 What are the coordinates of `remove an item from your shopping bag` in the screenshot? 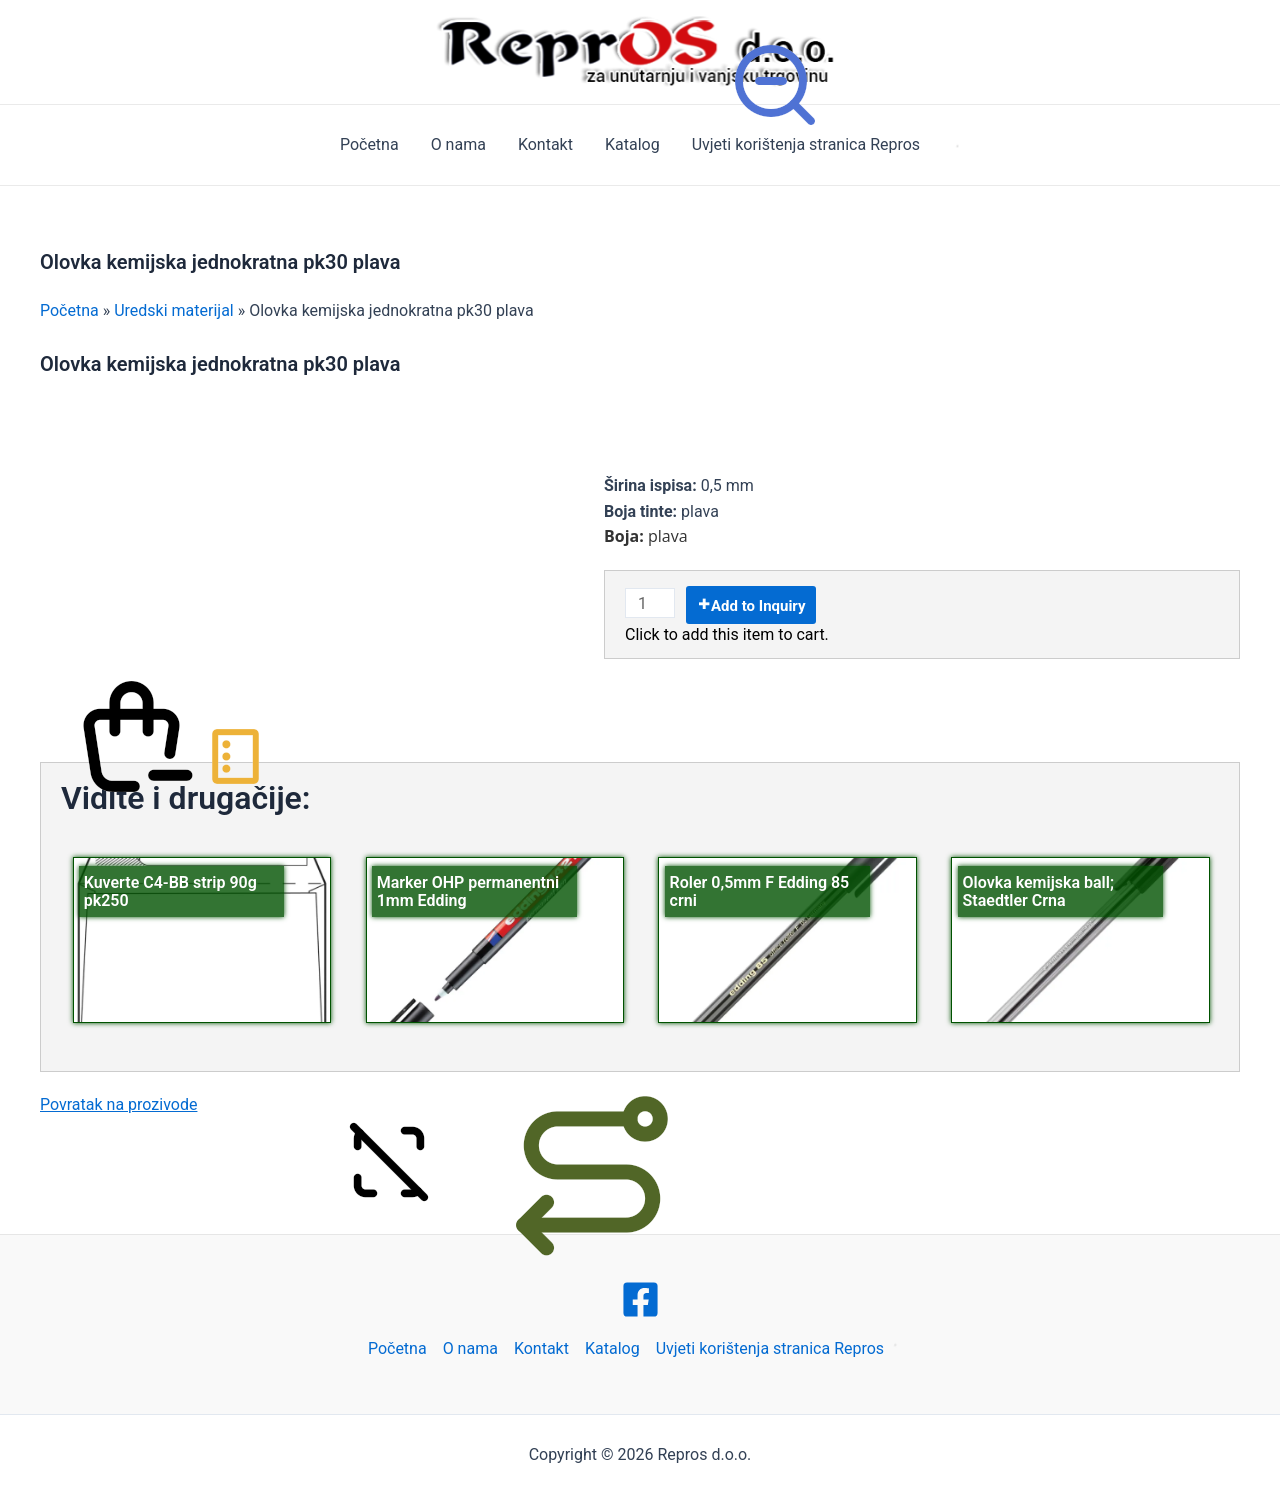 It's located at (131, 736).